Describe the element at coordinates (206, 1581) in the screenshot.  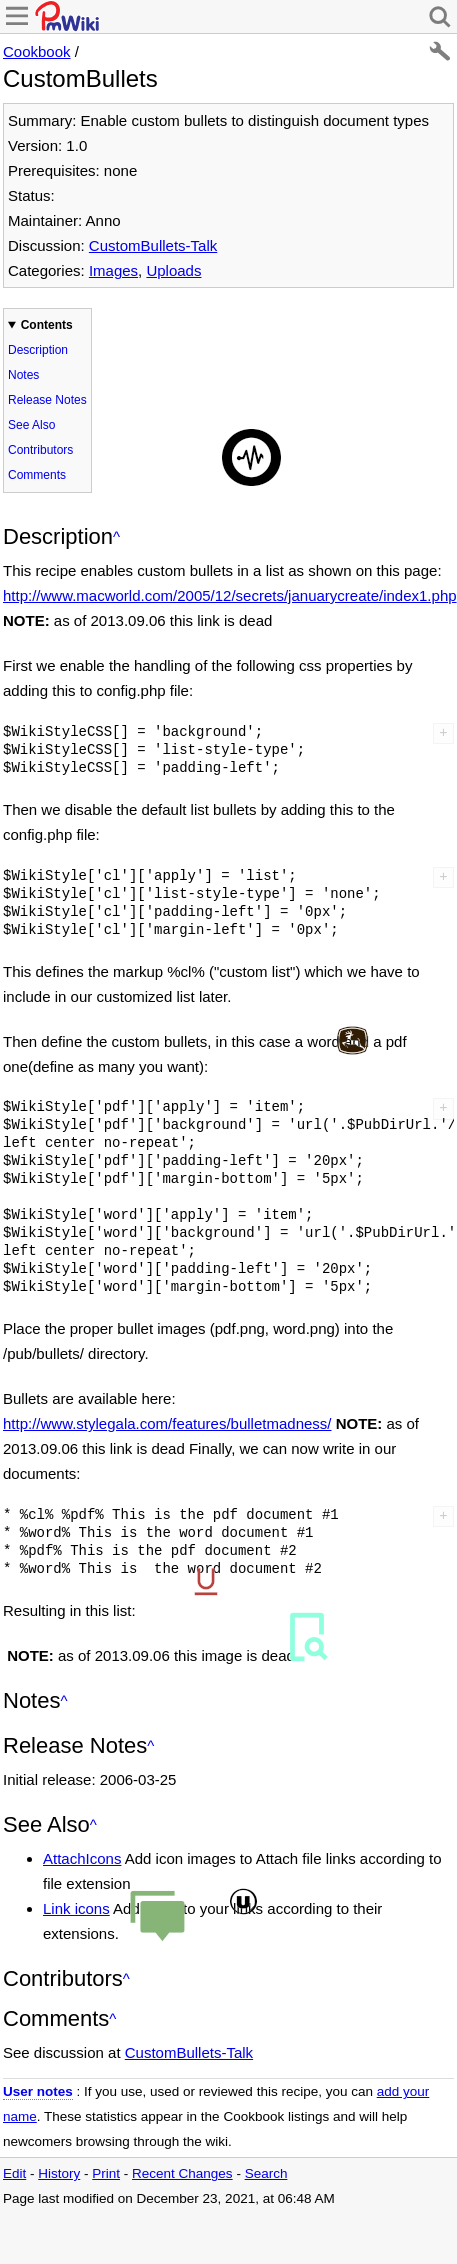
I see `apply underline formatting to selected text` at that location.